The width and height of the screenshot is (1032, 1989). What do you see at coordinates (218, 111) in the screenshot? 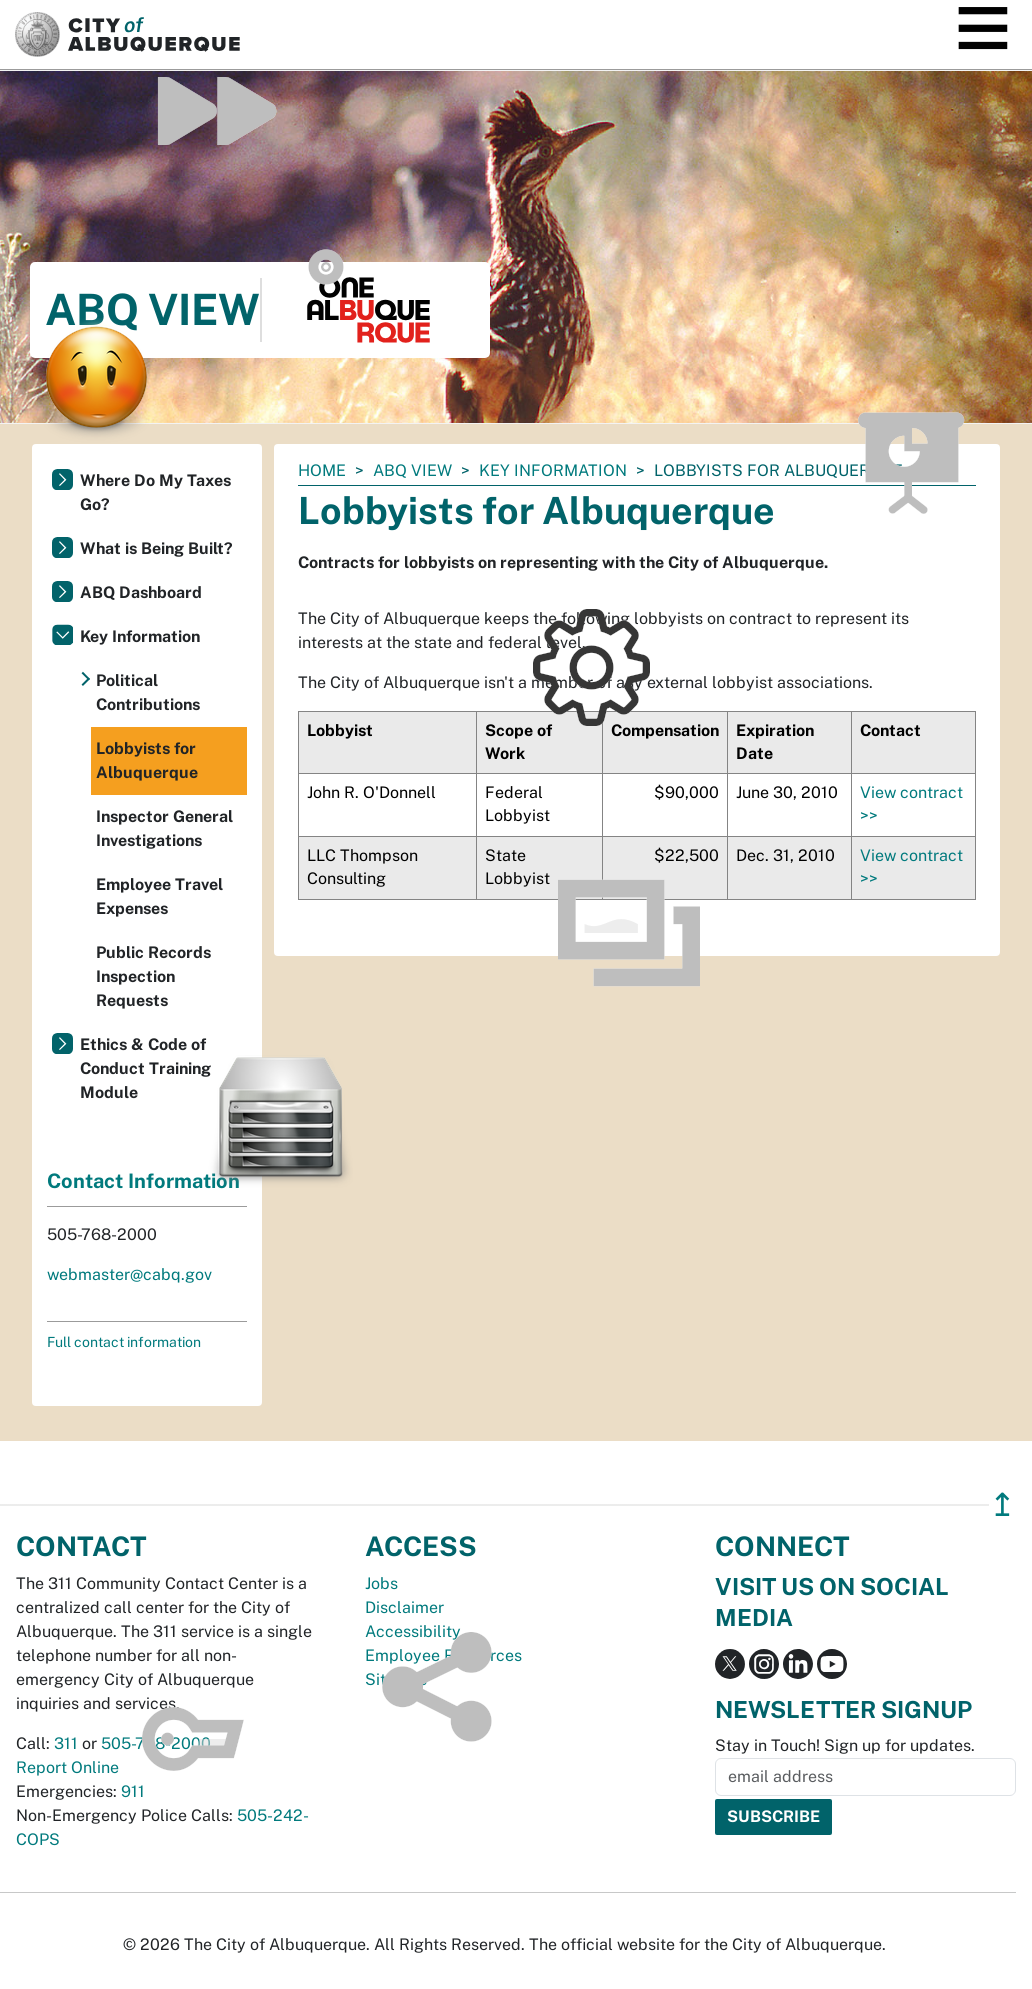
I see `skip forward in media playback` at bounding box center [218, 111].